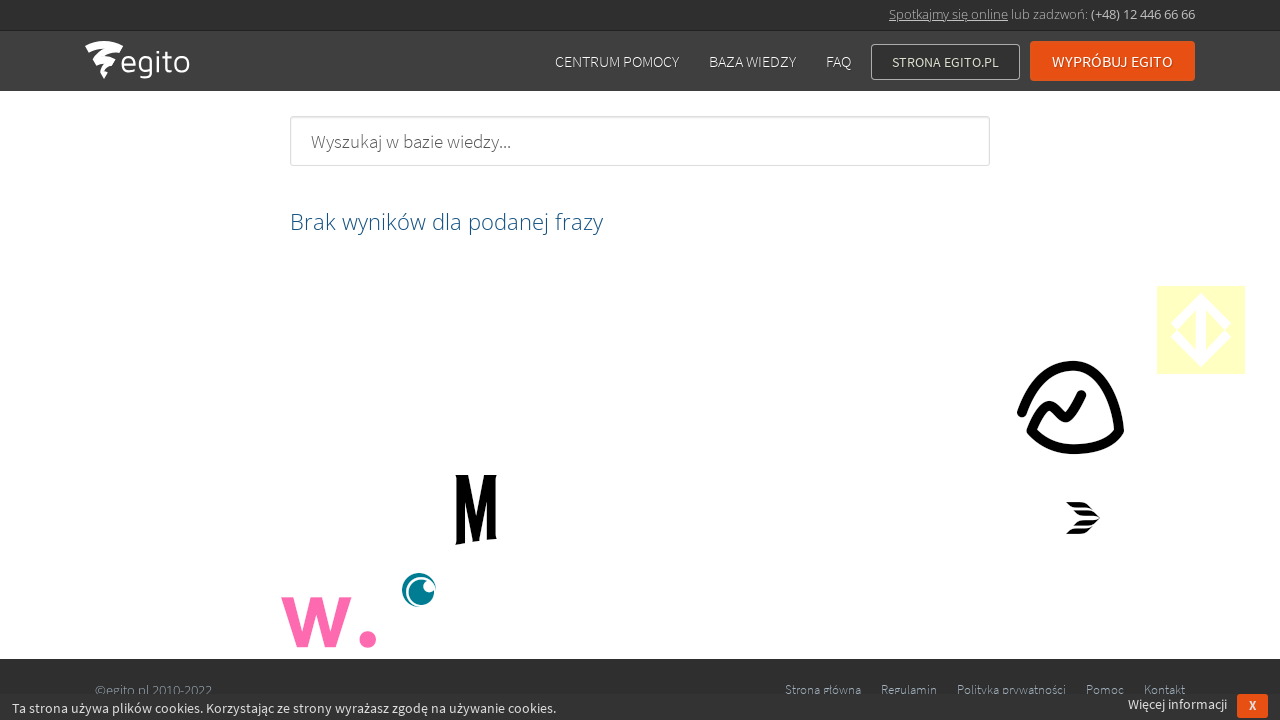 This screenshot has height=720, width=1280. I want to click on visit the Awwwards website, so click(328, 622).